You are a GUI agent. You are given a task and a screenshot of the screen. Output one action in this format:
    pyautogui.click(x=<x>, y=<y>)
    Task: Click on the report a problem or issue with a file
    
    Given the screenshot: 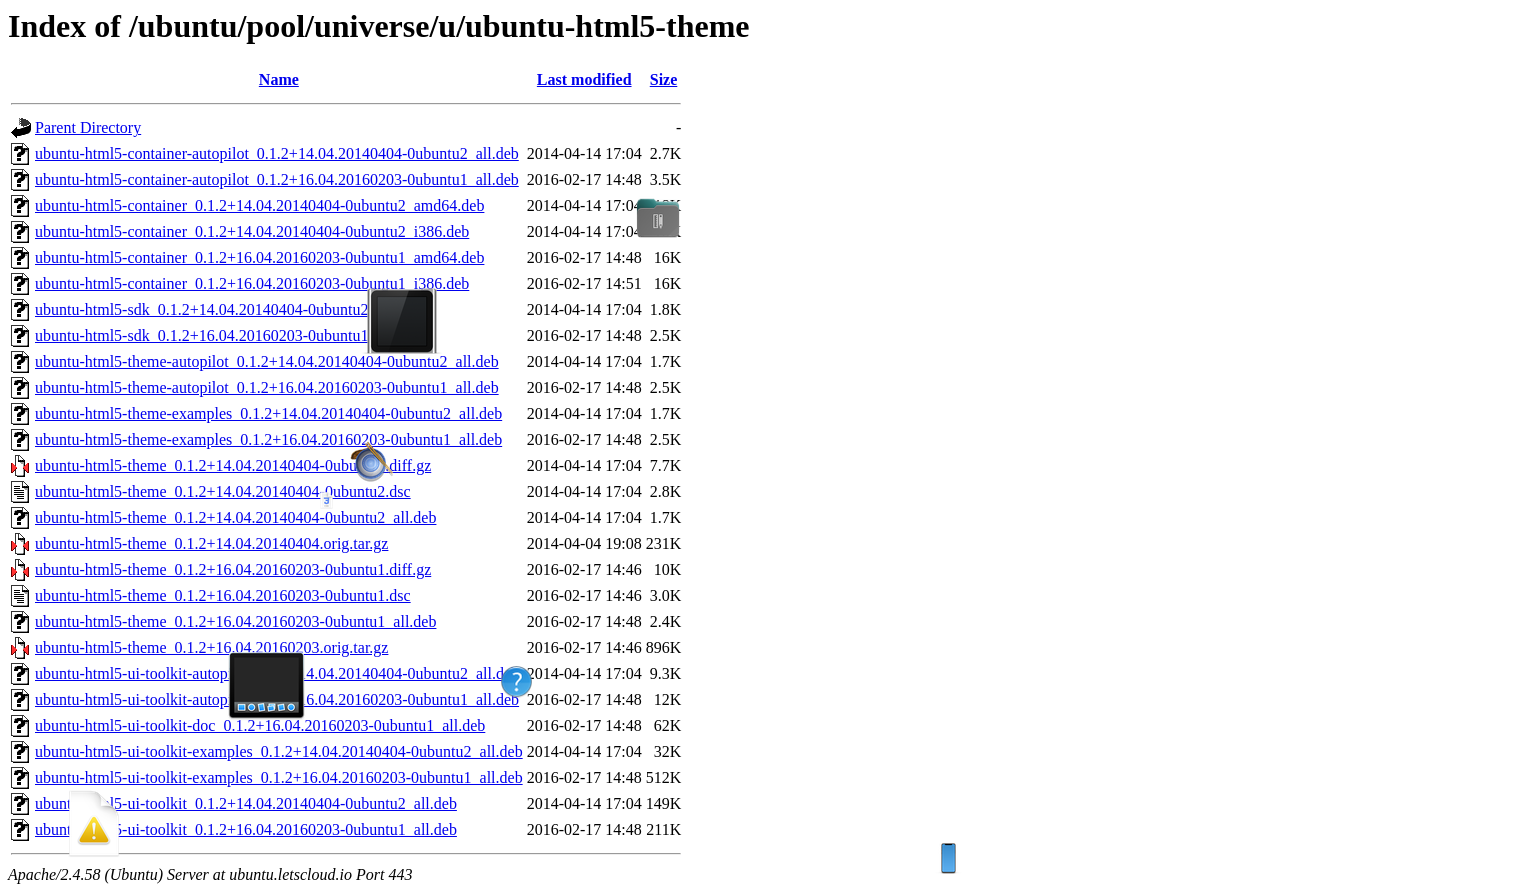 What is the action you would take?
    pyautogui.click(x=94, y=825)
    